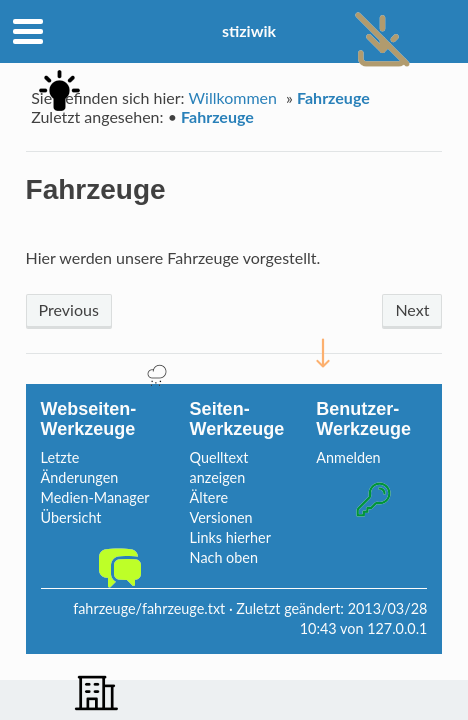 The width and height of the screenshot is (468, 720). What do you see at coordinates (323, 353) in the screenshot?
I see `scroll down for more content` at bounding box center [323, 353].